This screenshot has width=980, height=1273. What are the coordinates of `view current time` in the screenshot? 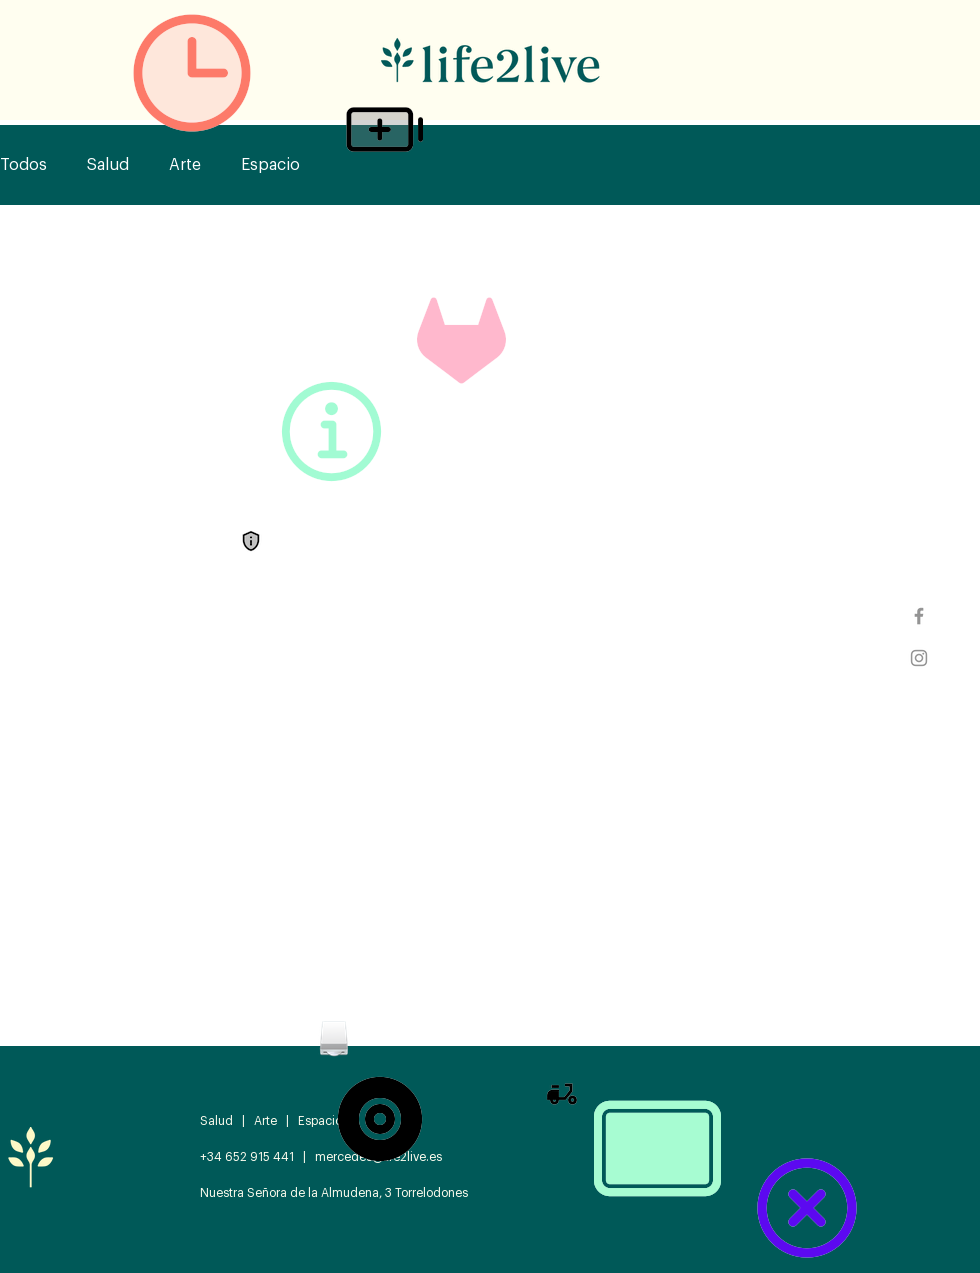 It's located at (192, 73).